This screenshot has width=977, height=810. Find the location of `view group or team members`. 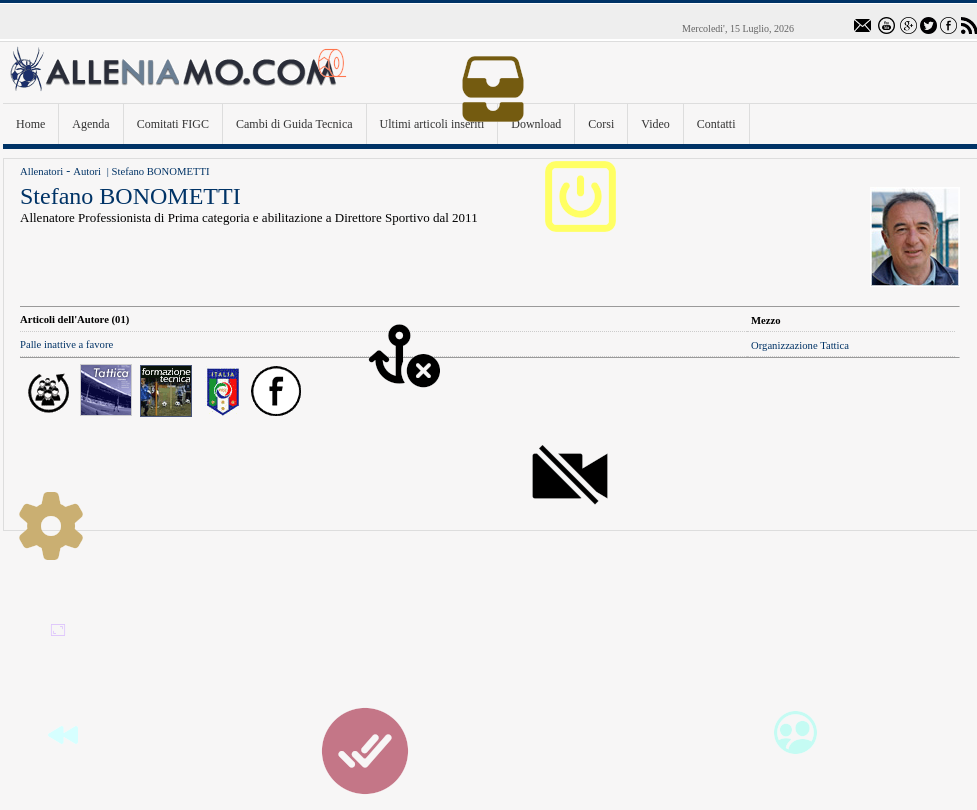

view group or team members is located at coordinates (795, 732).